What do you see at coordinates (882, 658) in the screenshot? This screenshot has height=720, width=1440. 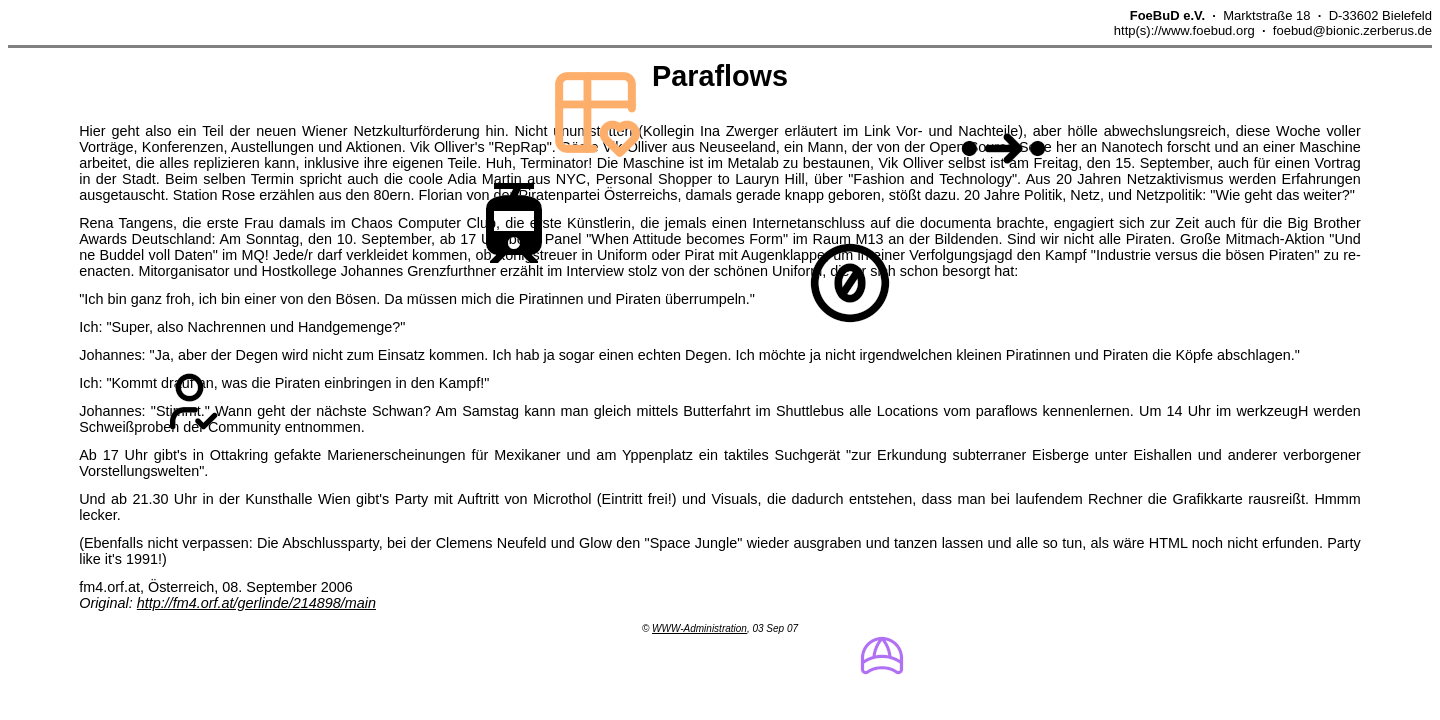 I see `browse hats or headwear category` at bounding box center [882, 658].